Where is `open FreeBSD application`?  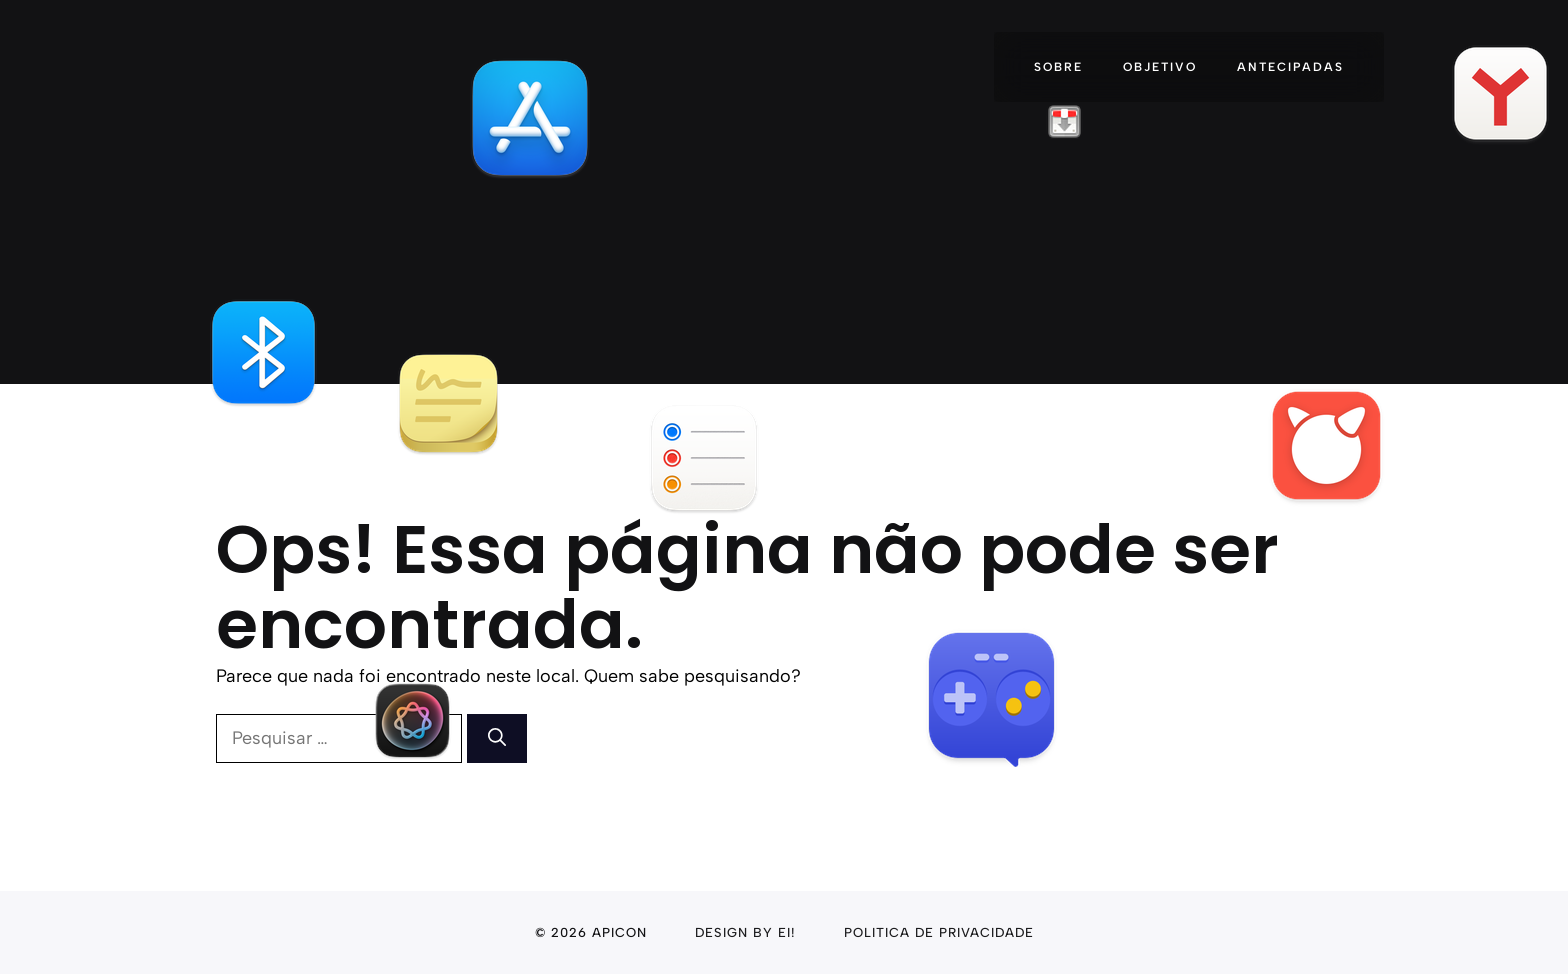 open FreeBSD application is located at coordinates (1326, 445).